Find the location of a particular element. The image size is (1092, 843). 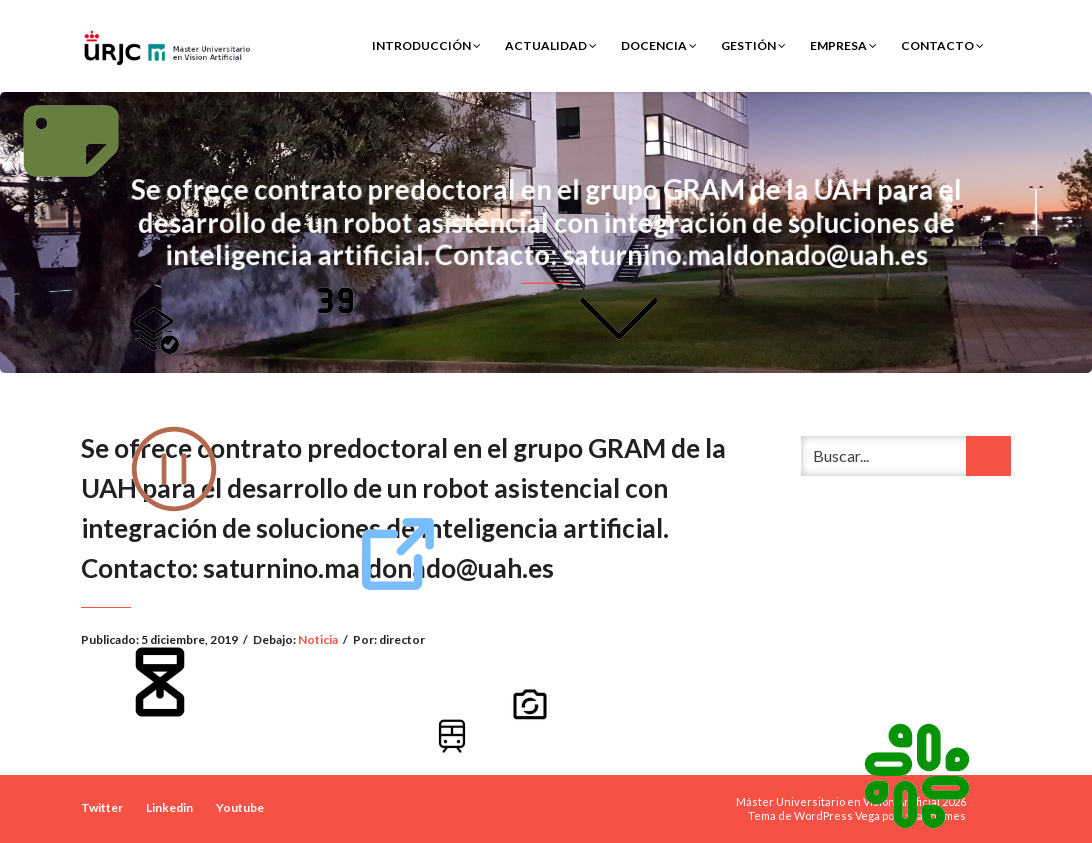

enable party mode for shared photo capture is located at coordinates (530, 706).